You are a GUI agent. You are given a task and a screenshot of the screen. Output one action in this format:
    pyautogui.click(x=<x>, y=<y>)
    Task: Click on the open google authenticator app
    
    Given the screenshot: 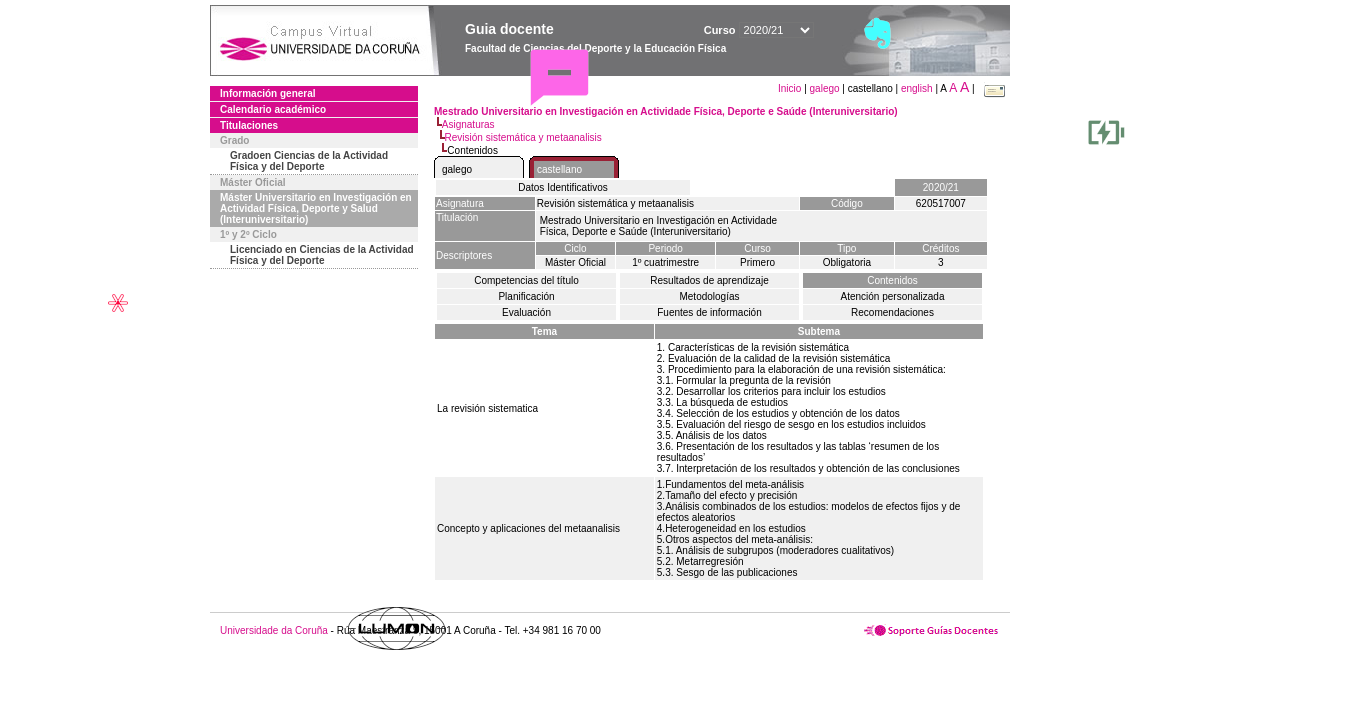 What is the action you would take?
    pyautogui.click(x=118, y=303)
    